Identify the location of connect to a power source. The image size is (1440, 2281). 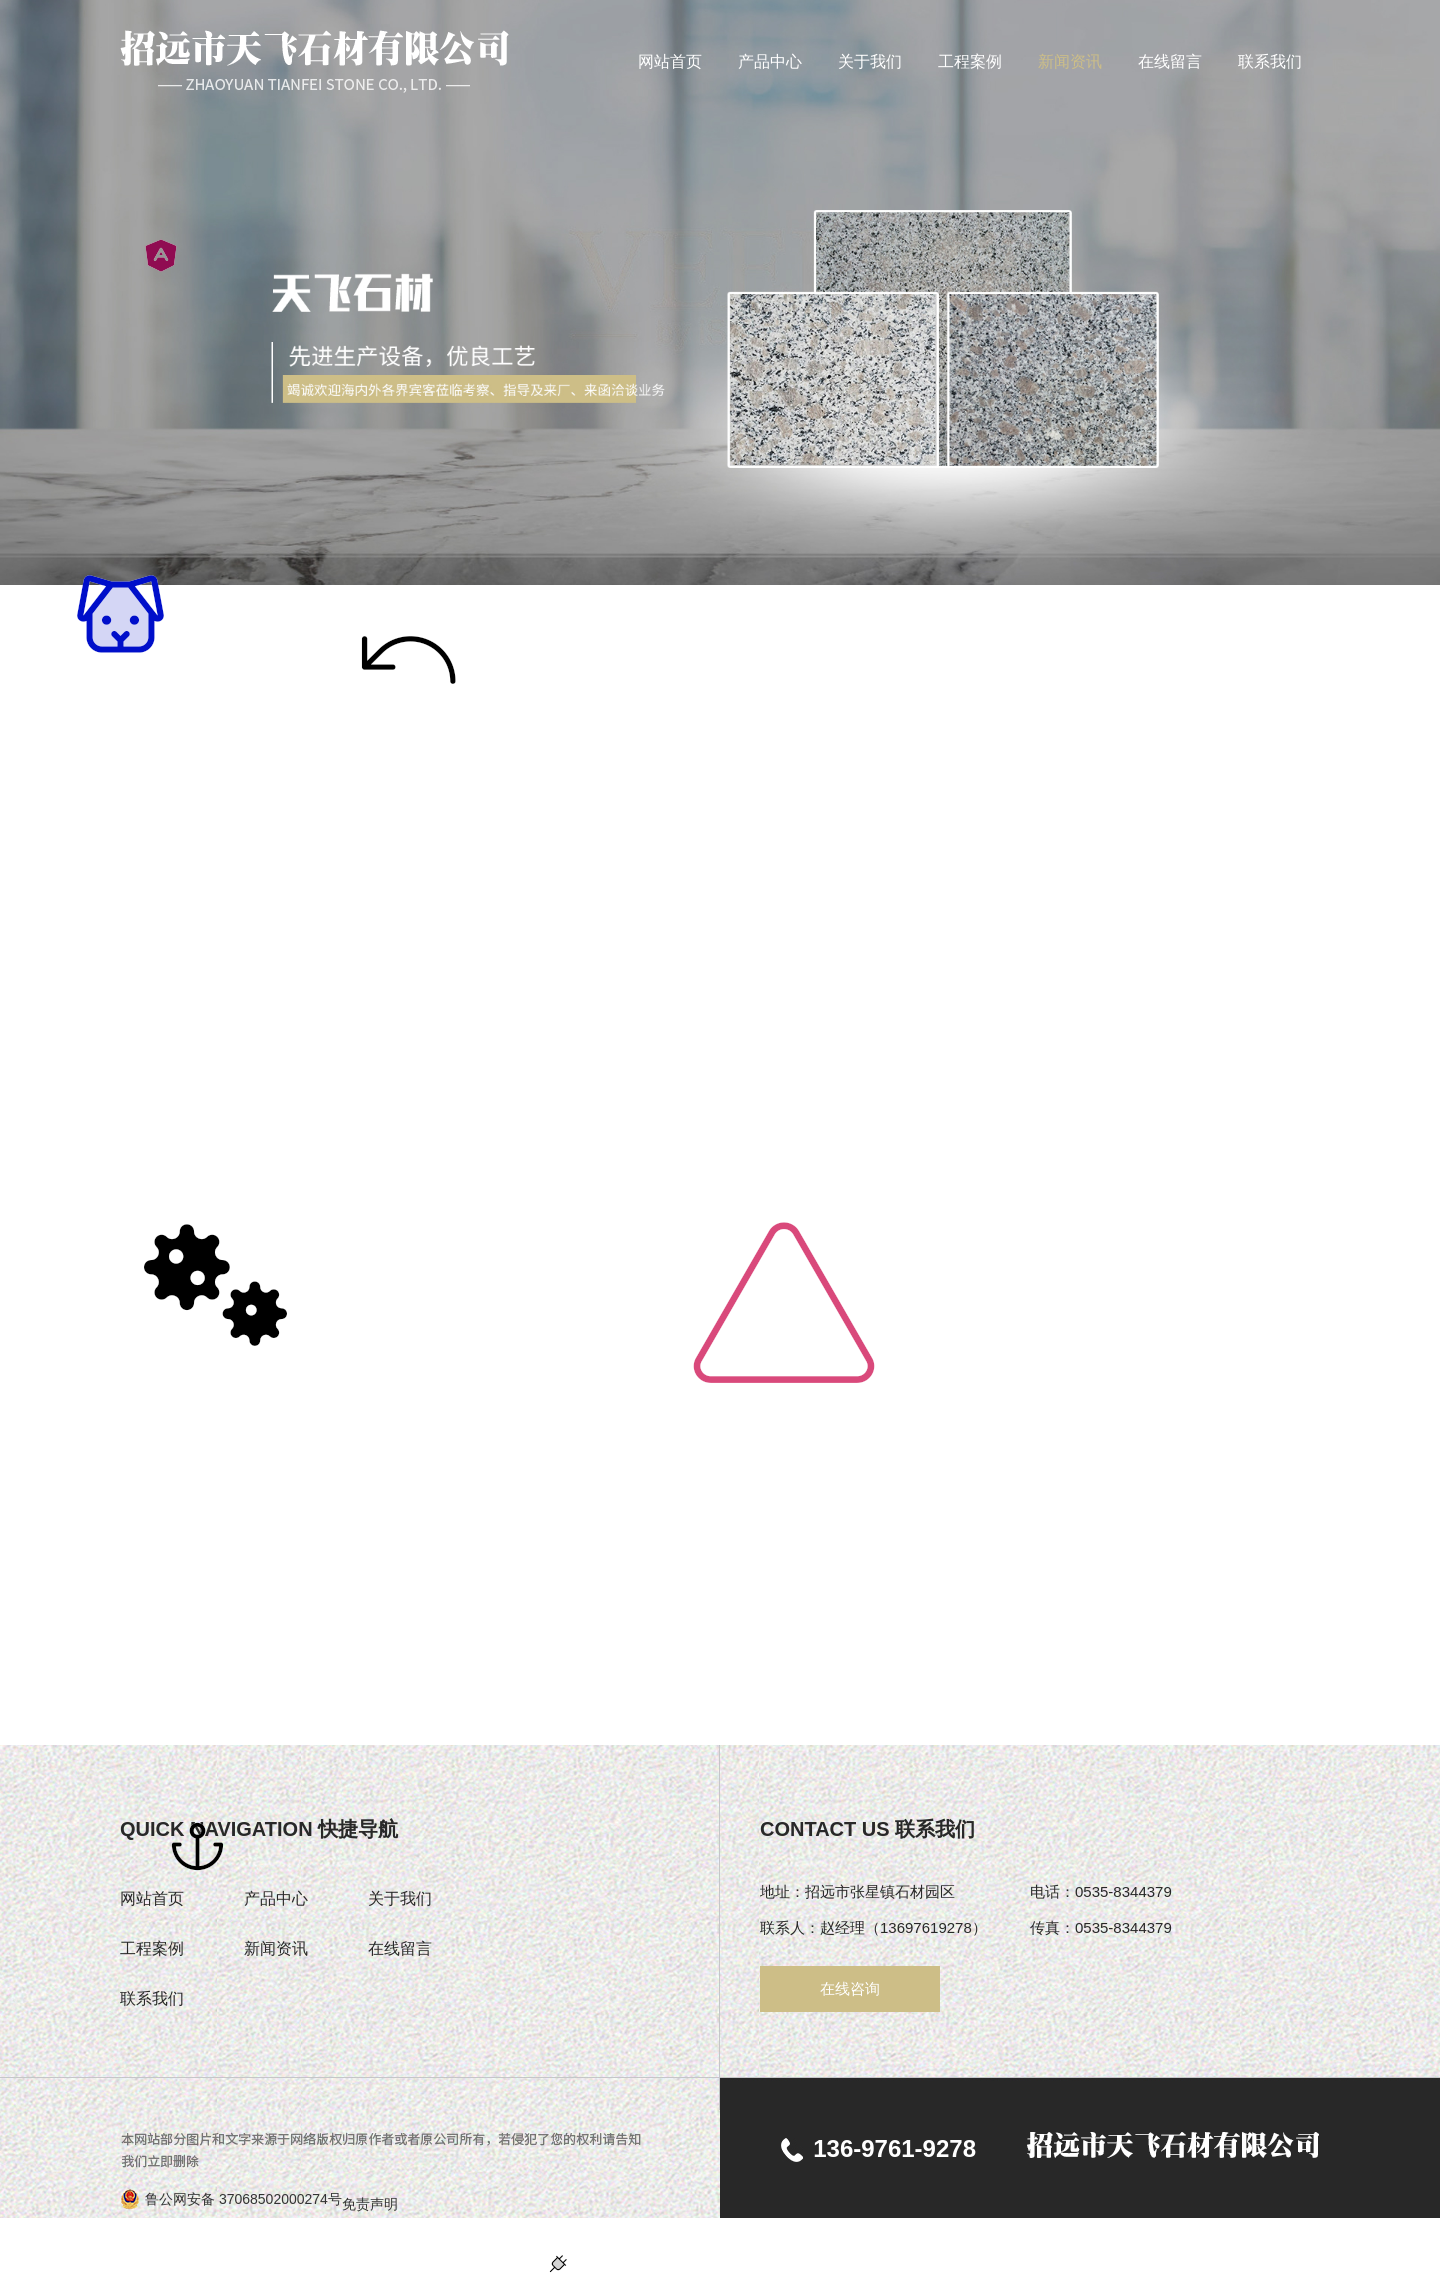
(558, 2264).